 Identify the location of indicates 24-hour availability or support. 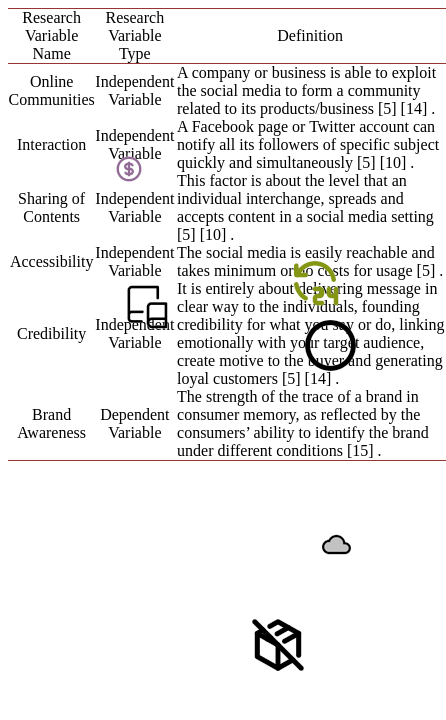
(315, 282).